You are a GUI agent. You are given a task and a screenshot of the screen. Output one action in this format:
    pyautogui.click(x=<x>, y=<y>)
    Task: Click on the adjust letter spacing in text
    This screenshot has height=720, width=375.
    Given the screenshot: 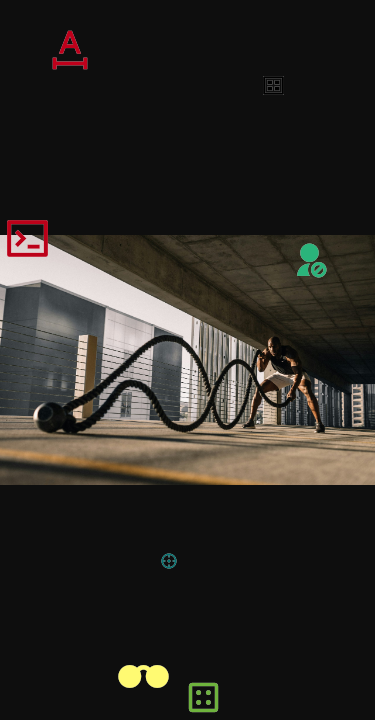 What is the action you would take?
    pyautogui.click(x=70, y=50)
    